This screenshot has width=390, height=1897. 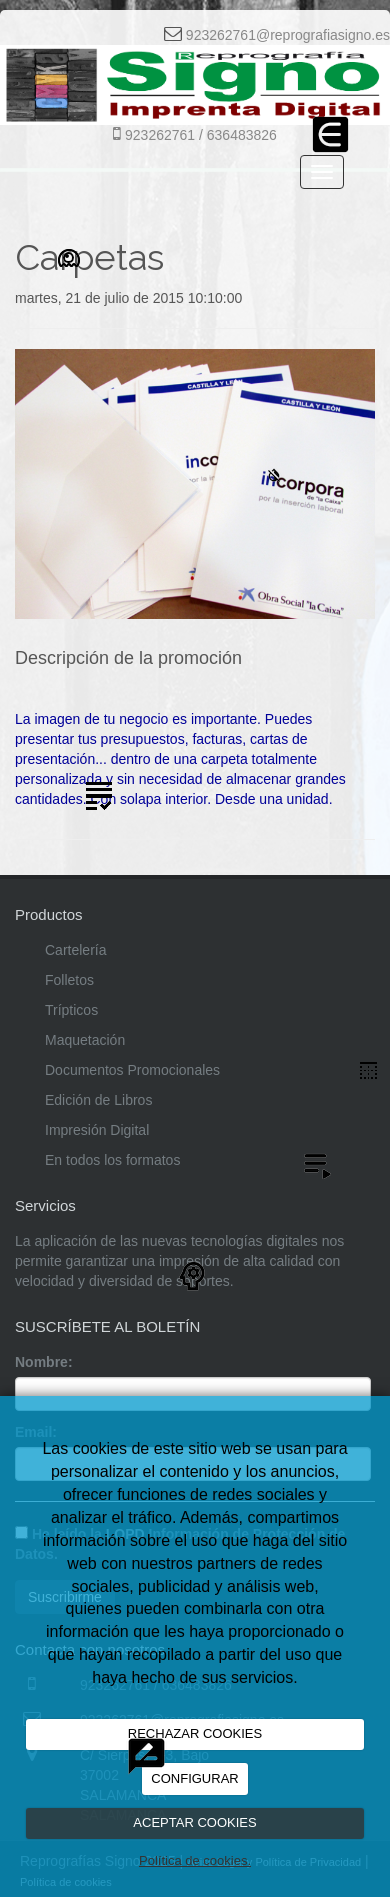 What do you see at coordinates (99, 796) in the screenshot?
I see `view grading or assessment results` at bounding box center [99, 796].